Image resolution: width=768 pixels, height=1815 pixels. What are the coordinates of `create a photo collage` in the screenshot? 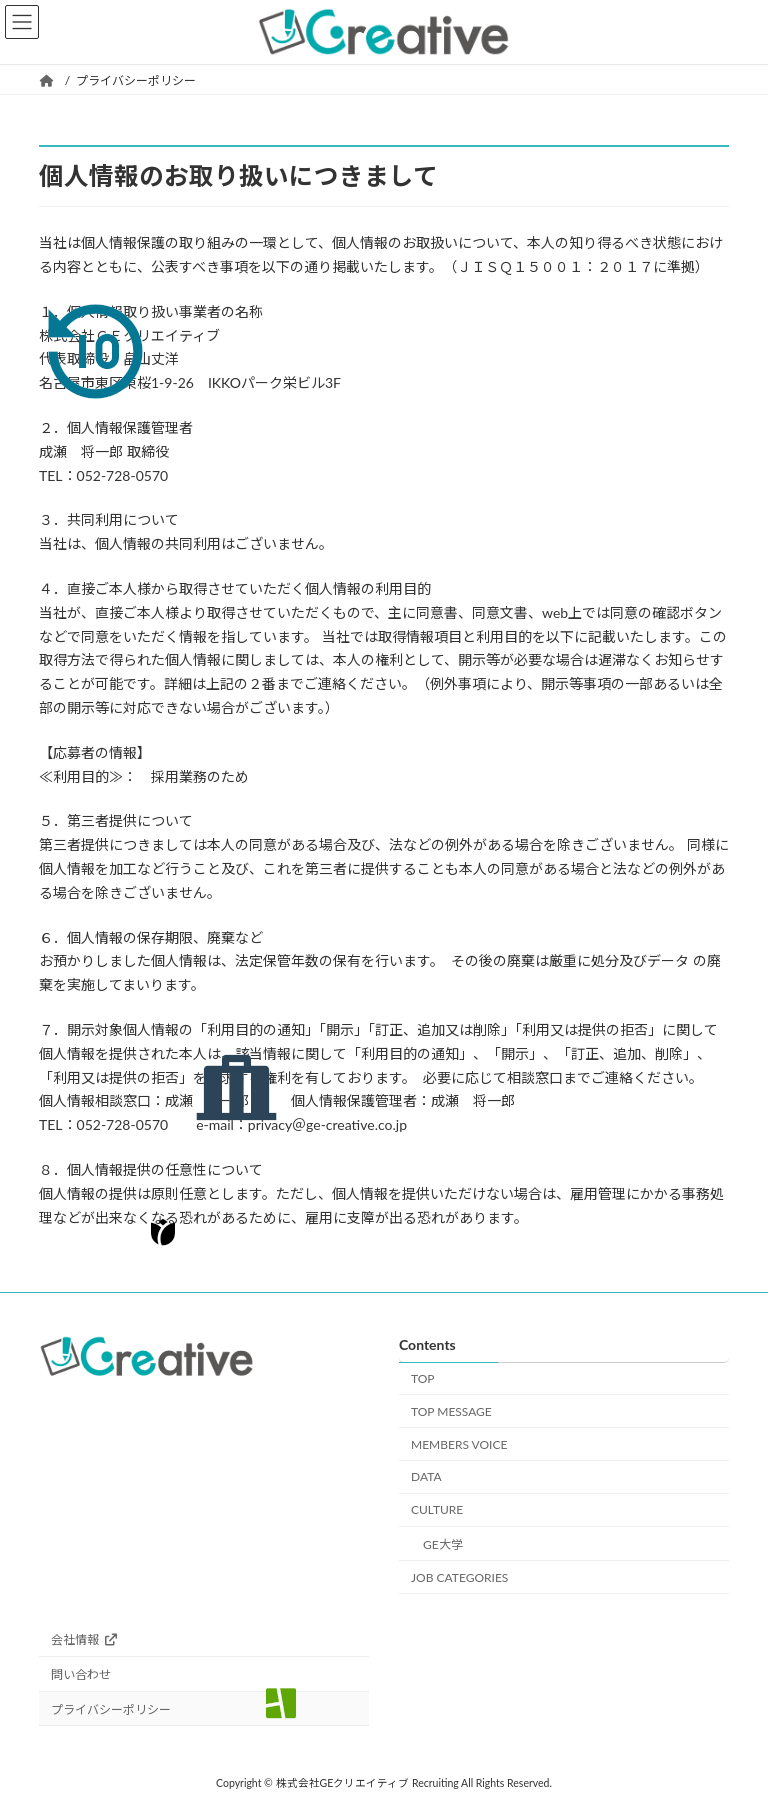 It's located at (281, 1703).